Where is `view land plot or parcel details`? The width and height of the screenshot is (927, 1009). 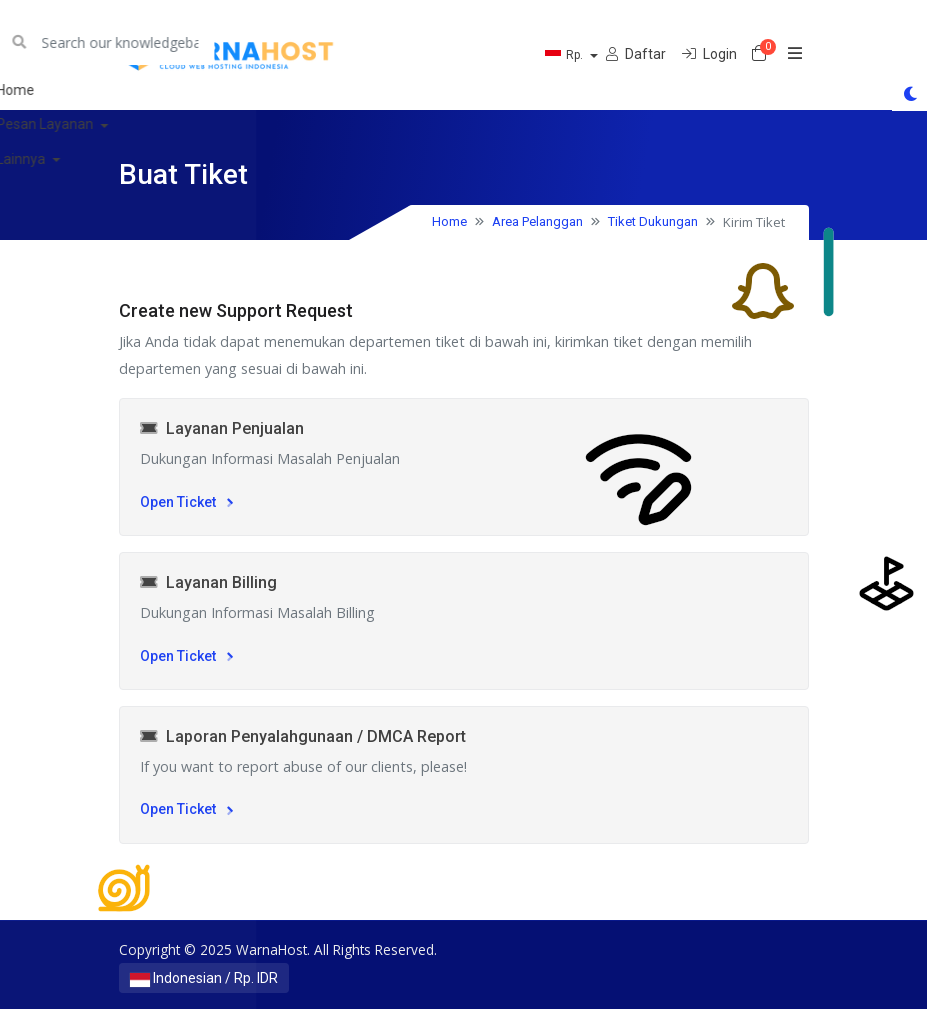
view land plot or parcel details is located at coordinates (886, 583).